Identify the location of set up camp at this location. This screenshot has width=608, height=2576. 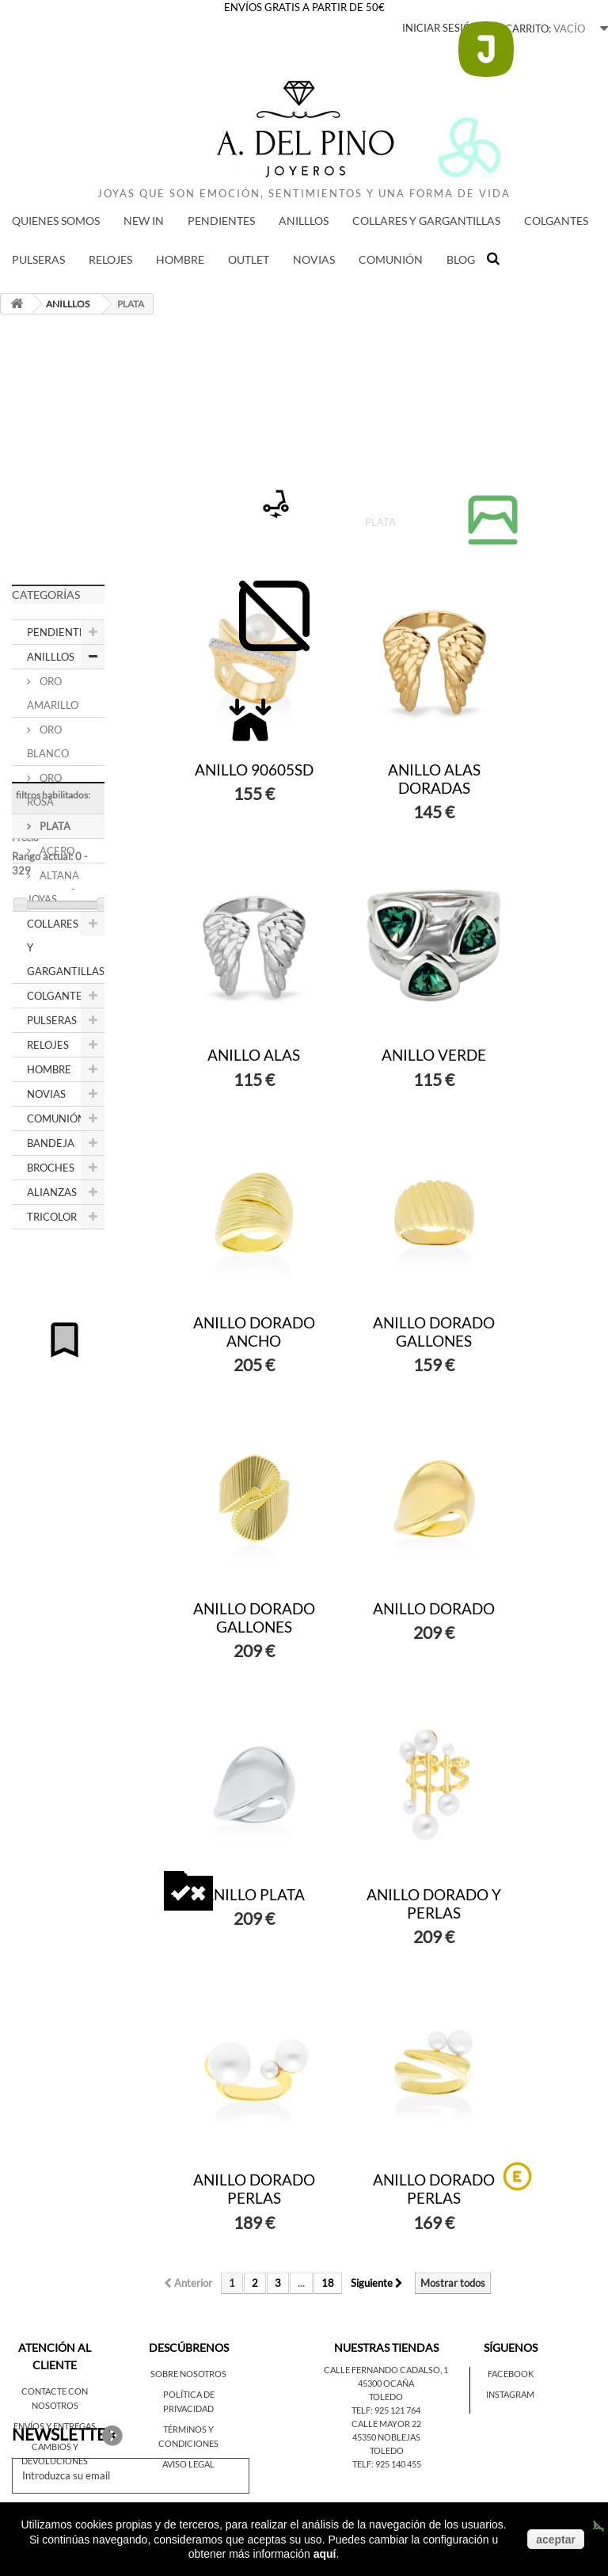
(250, 720).